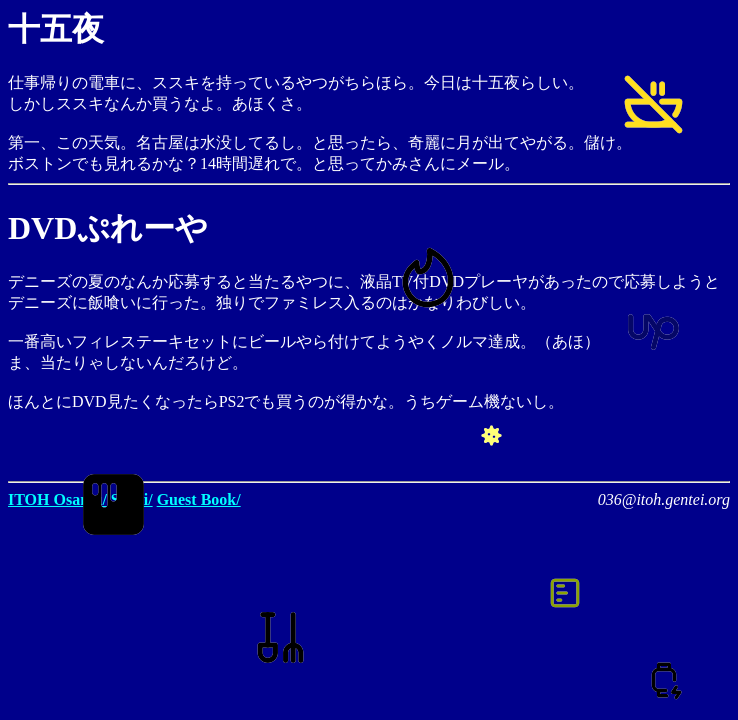 The image size is (738, 720). I want to click on link to upwork freelancer profile, so click(653, 329).